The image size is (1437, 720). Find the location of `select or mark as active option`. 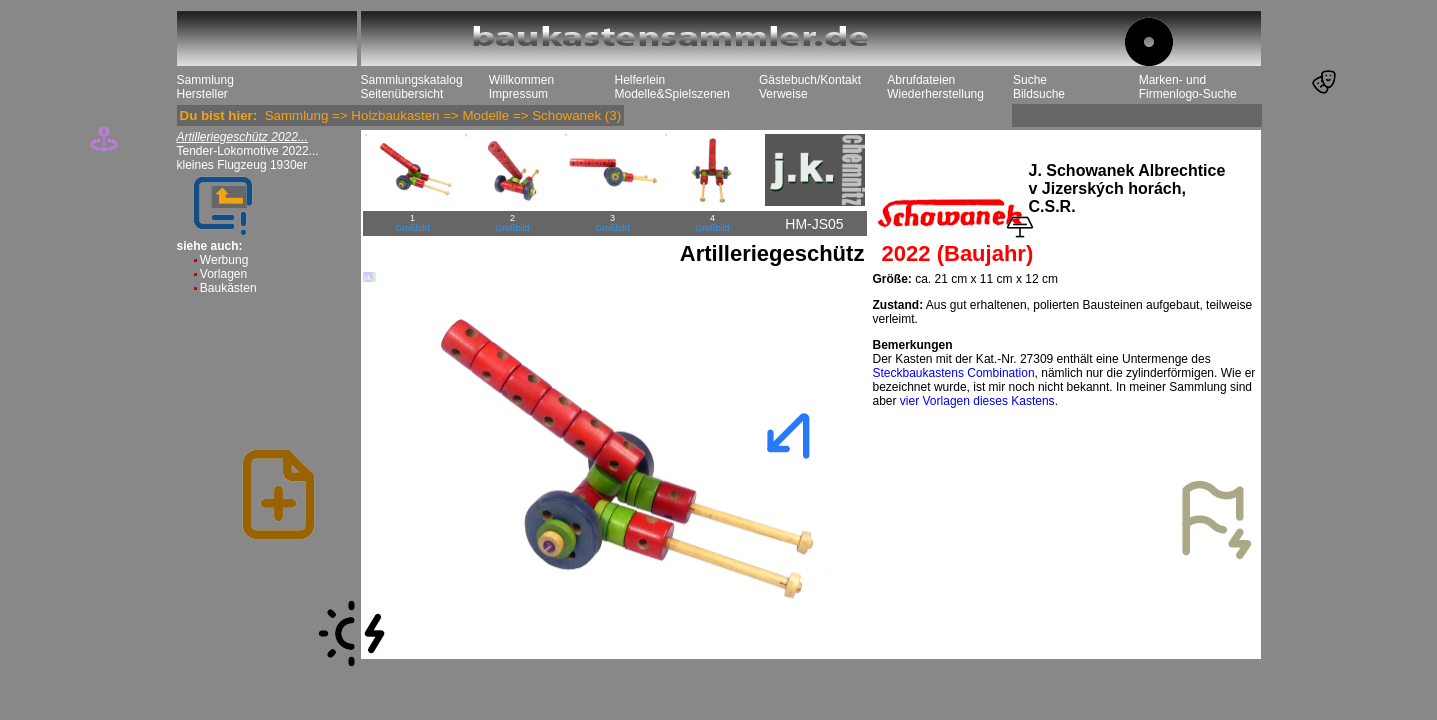

select or mark as active option is located at coordinates (1149, 42).